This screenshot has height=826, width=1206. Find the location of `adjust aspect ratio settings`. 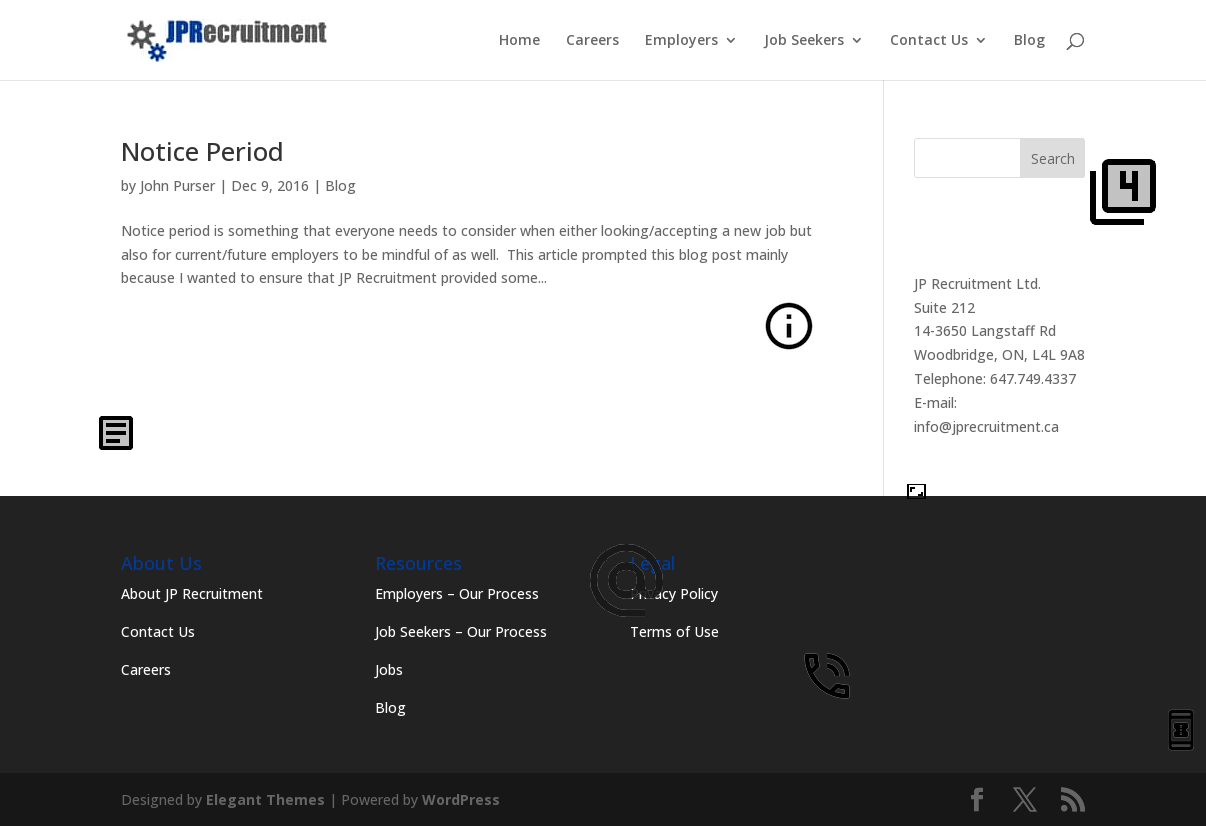

adjust aspect ratio settings is located at coordinates (916, 491).